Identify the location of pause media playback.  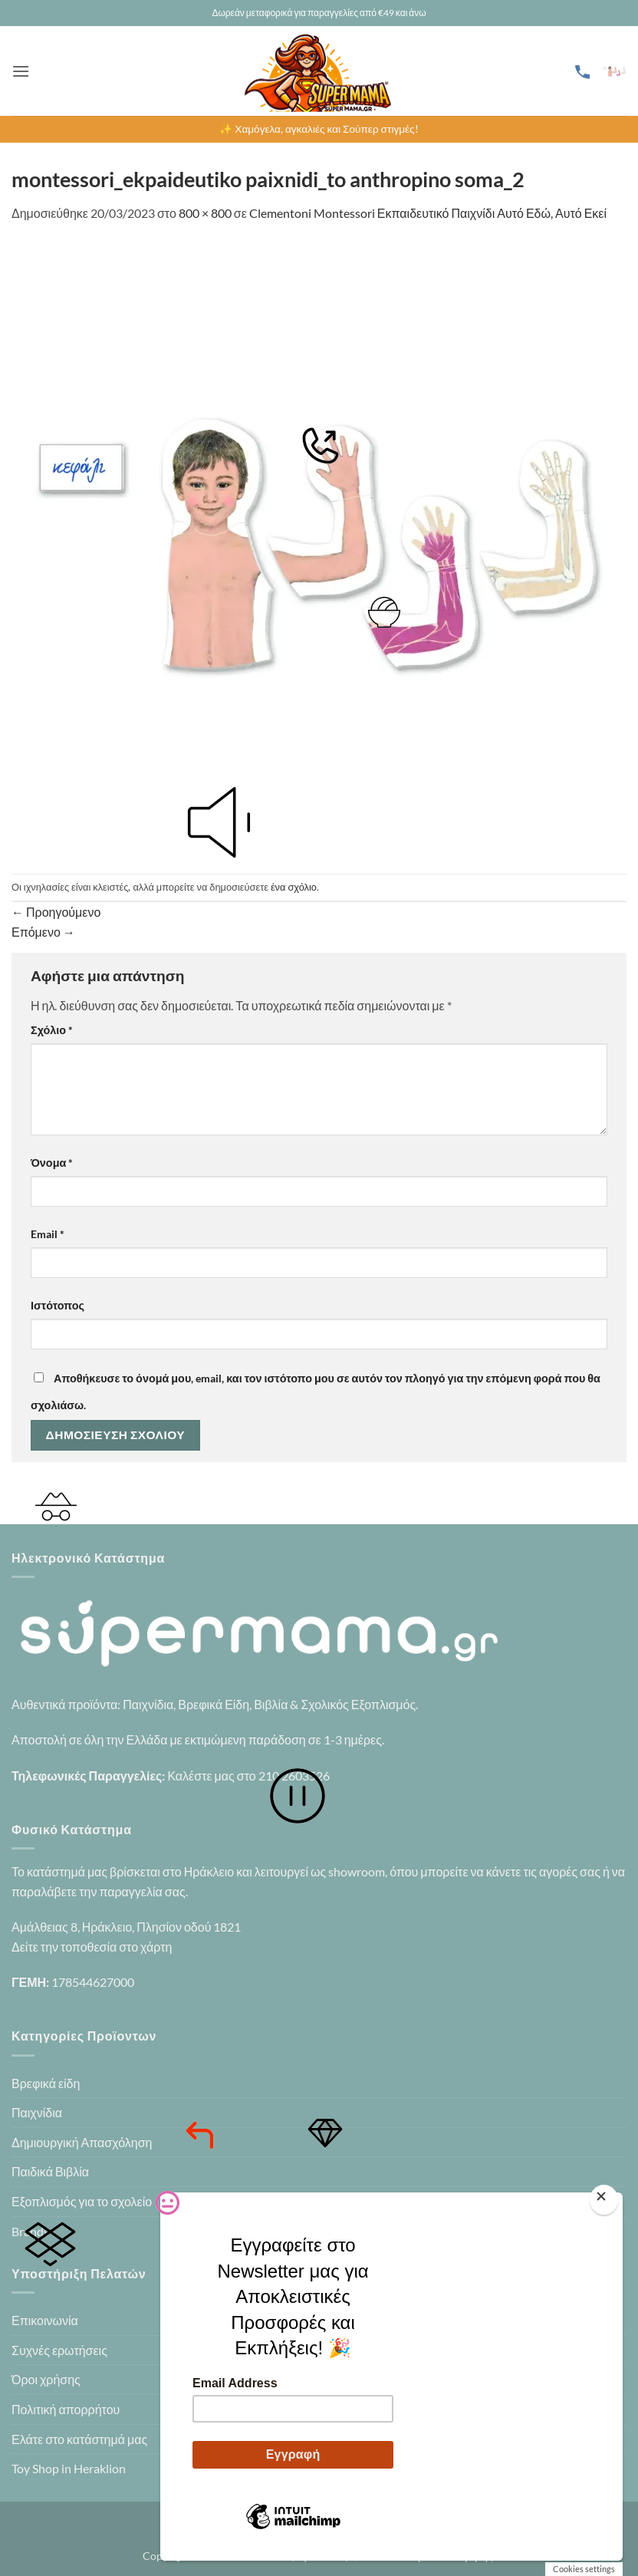
(298, 1796).